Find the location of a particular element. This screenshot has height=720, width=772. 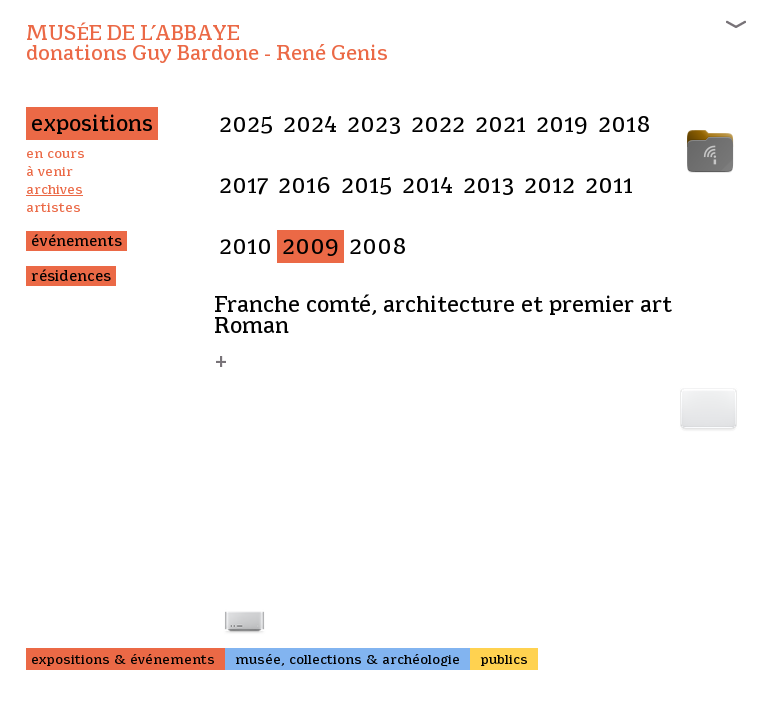

external trackpad or touchpad device is located at coordinates (708, 408).